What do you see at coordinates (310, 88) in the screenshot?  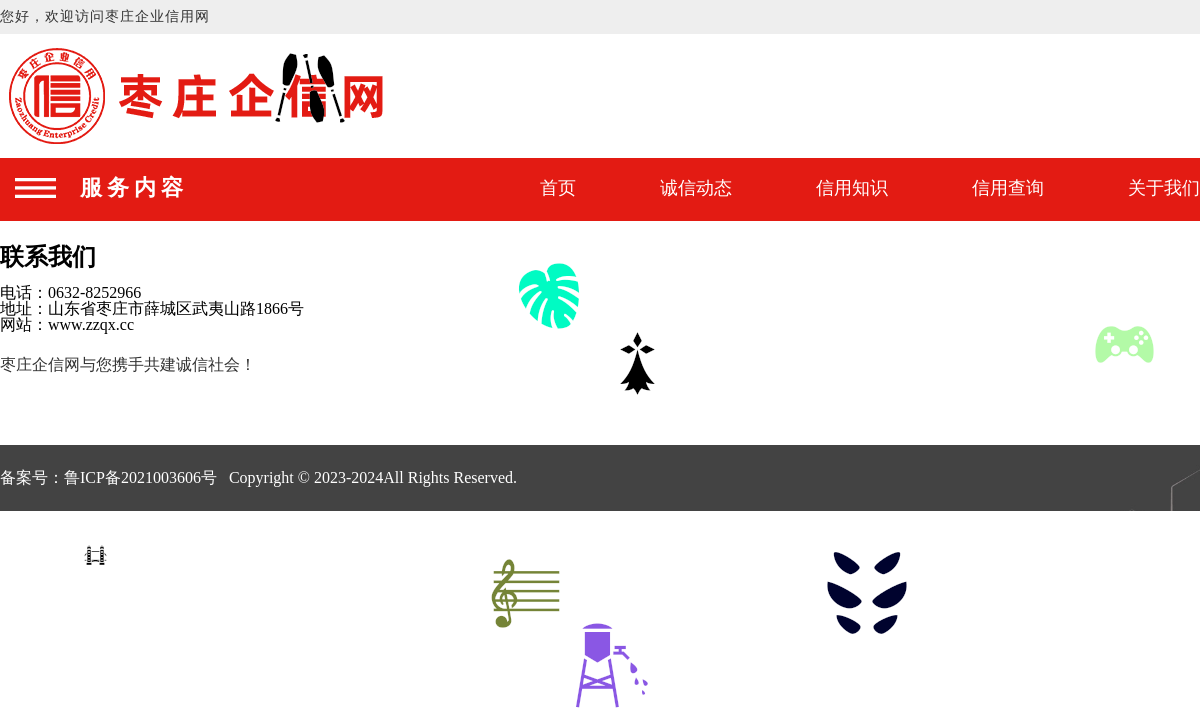 I see `access circus or performance-themed games` at bounding box center [310, 88].